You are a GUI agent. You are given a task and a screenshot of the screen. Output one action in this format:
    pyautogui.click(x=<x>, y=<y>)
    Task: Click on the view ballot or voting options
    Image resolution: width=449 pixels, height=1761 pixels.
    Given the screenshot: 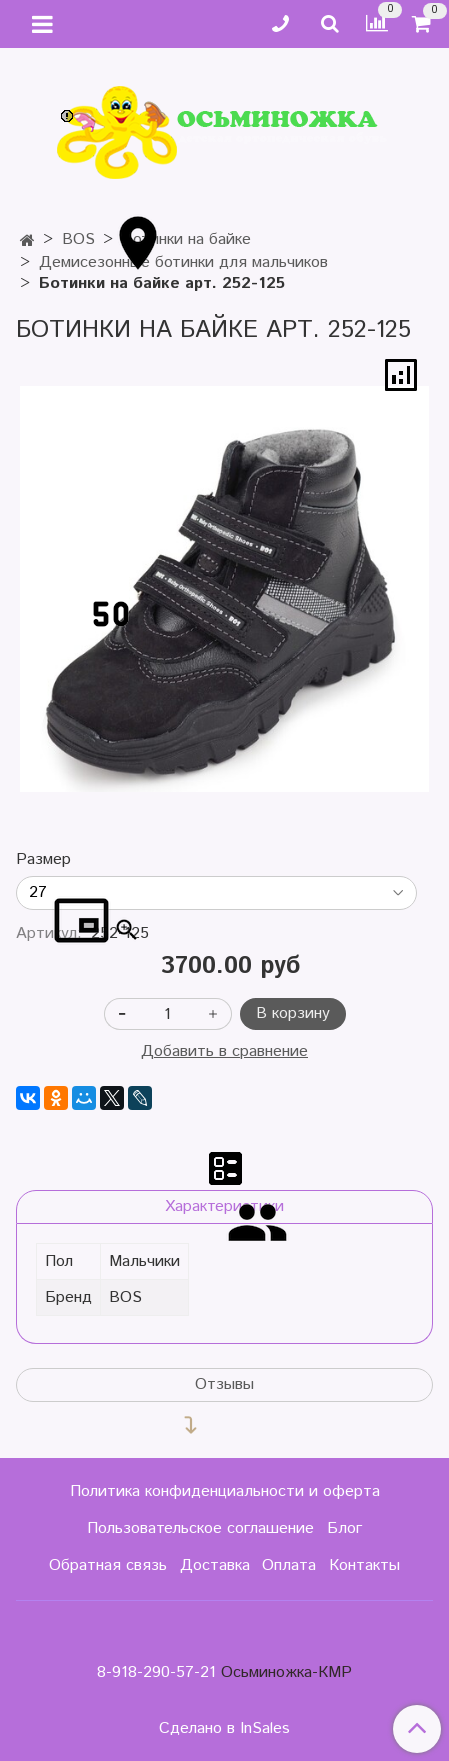 What is the action you would take?
    pyautogui.click(x=225, y=1168)
    